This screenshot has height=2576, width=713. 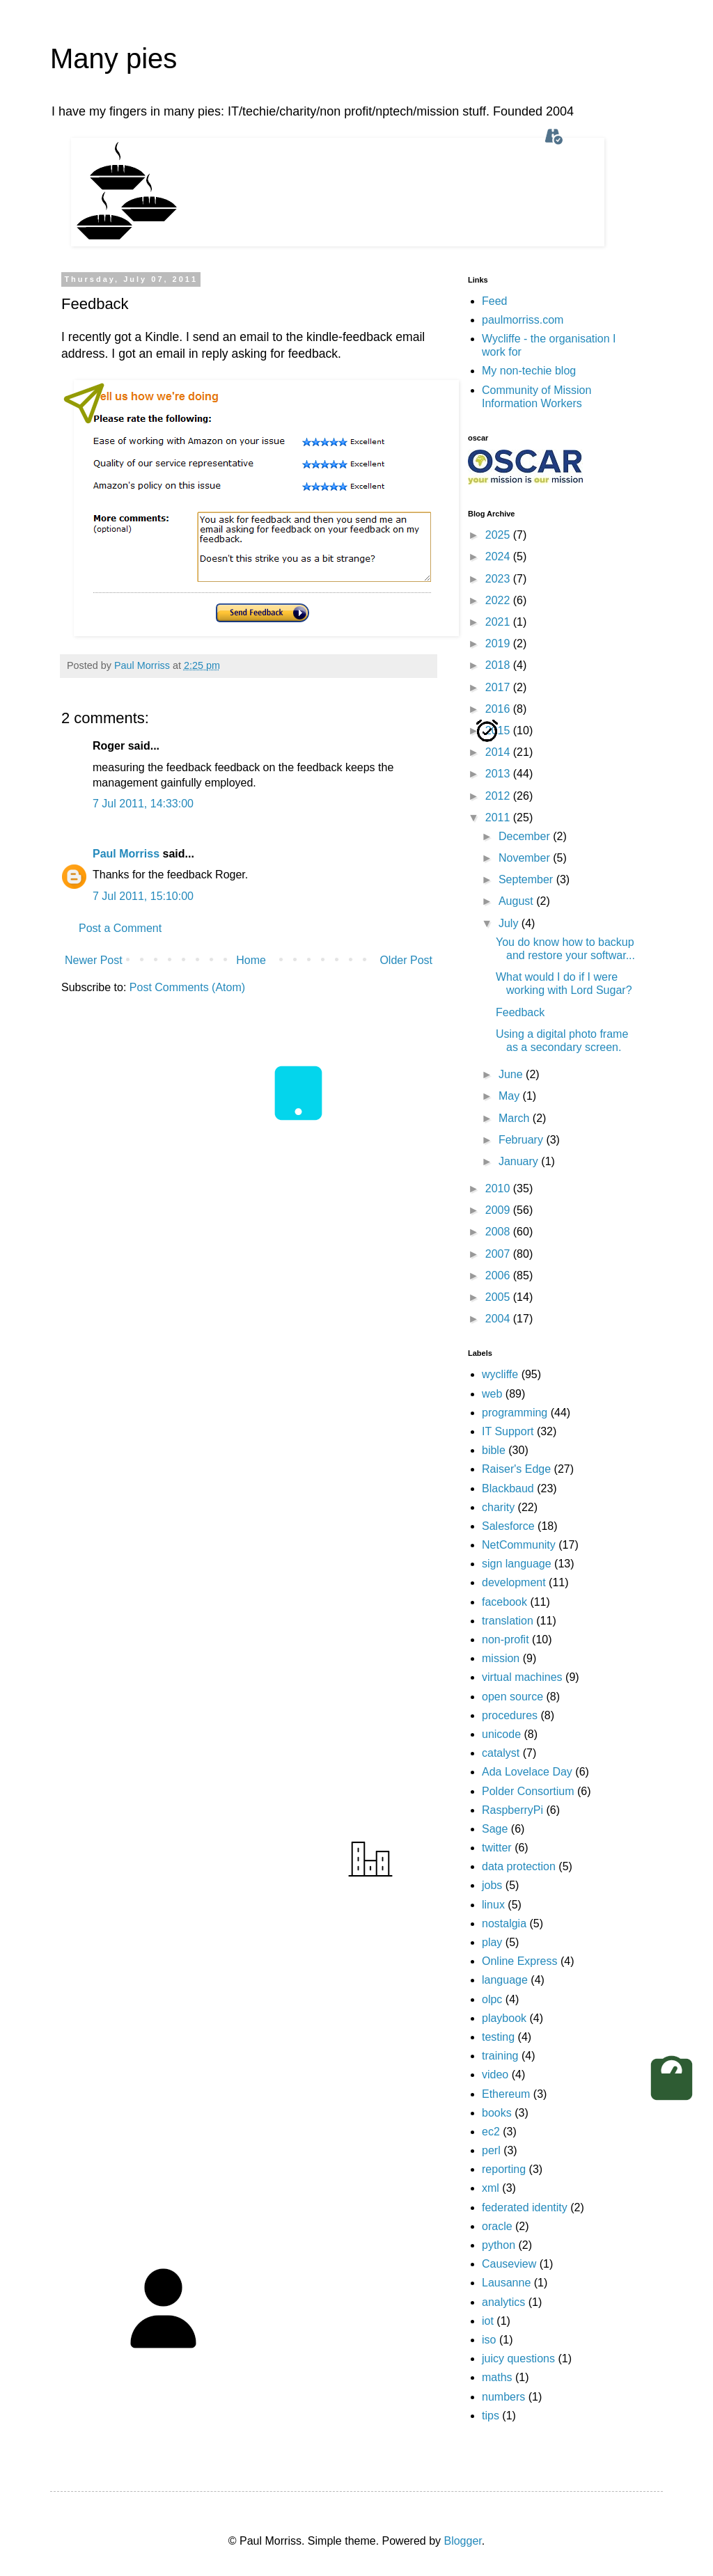 What do you see at coordinates (553, 136) in the screenshot?
I see `route or destination confirmed` at bounding box center [553, 136].